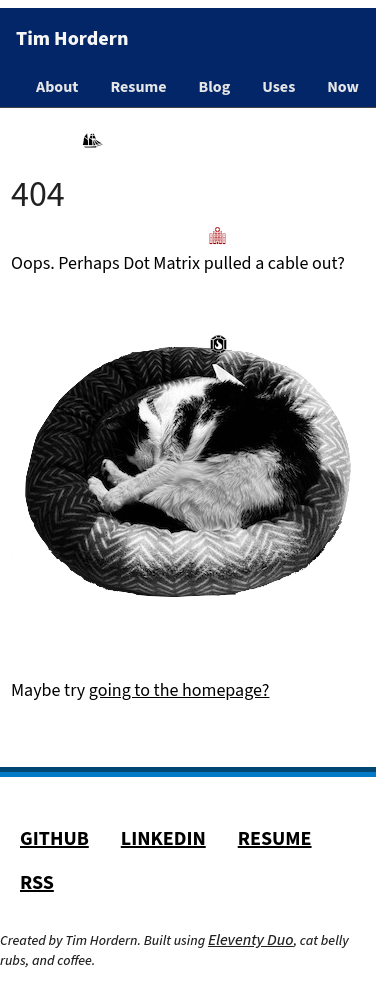 This screenshot has width=376, height=1003. I want to click on navigate to sailing or boating features, so click(92, 140).